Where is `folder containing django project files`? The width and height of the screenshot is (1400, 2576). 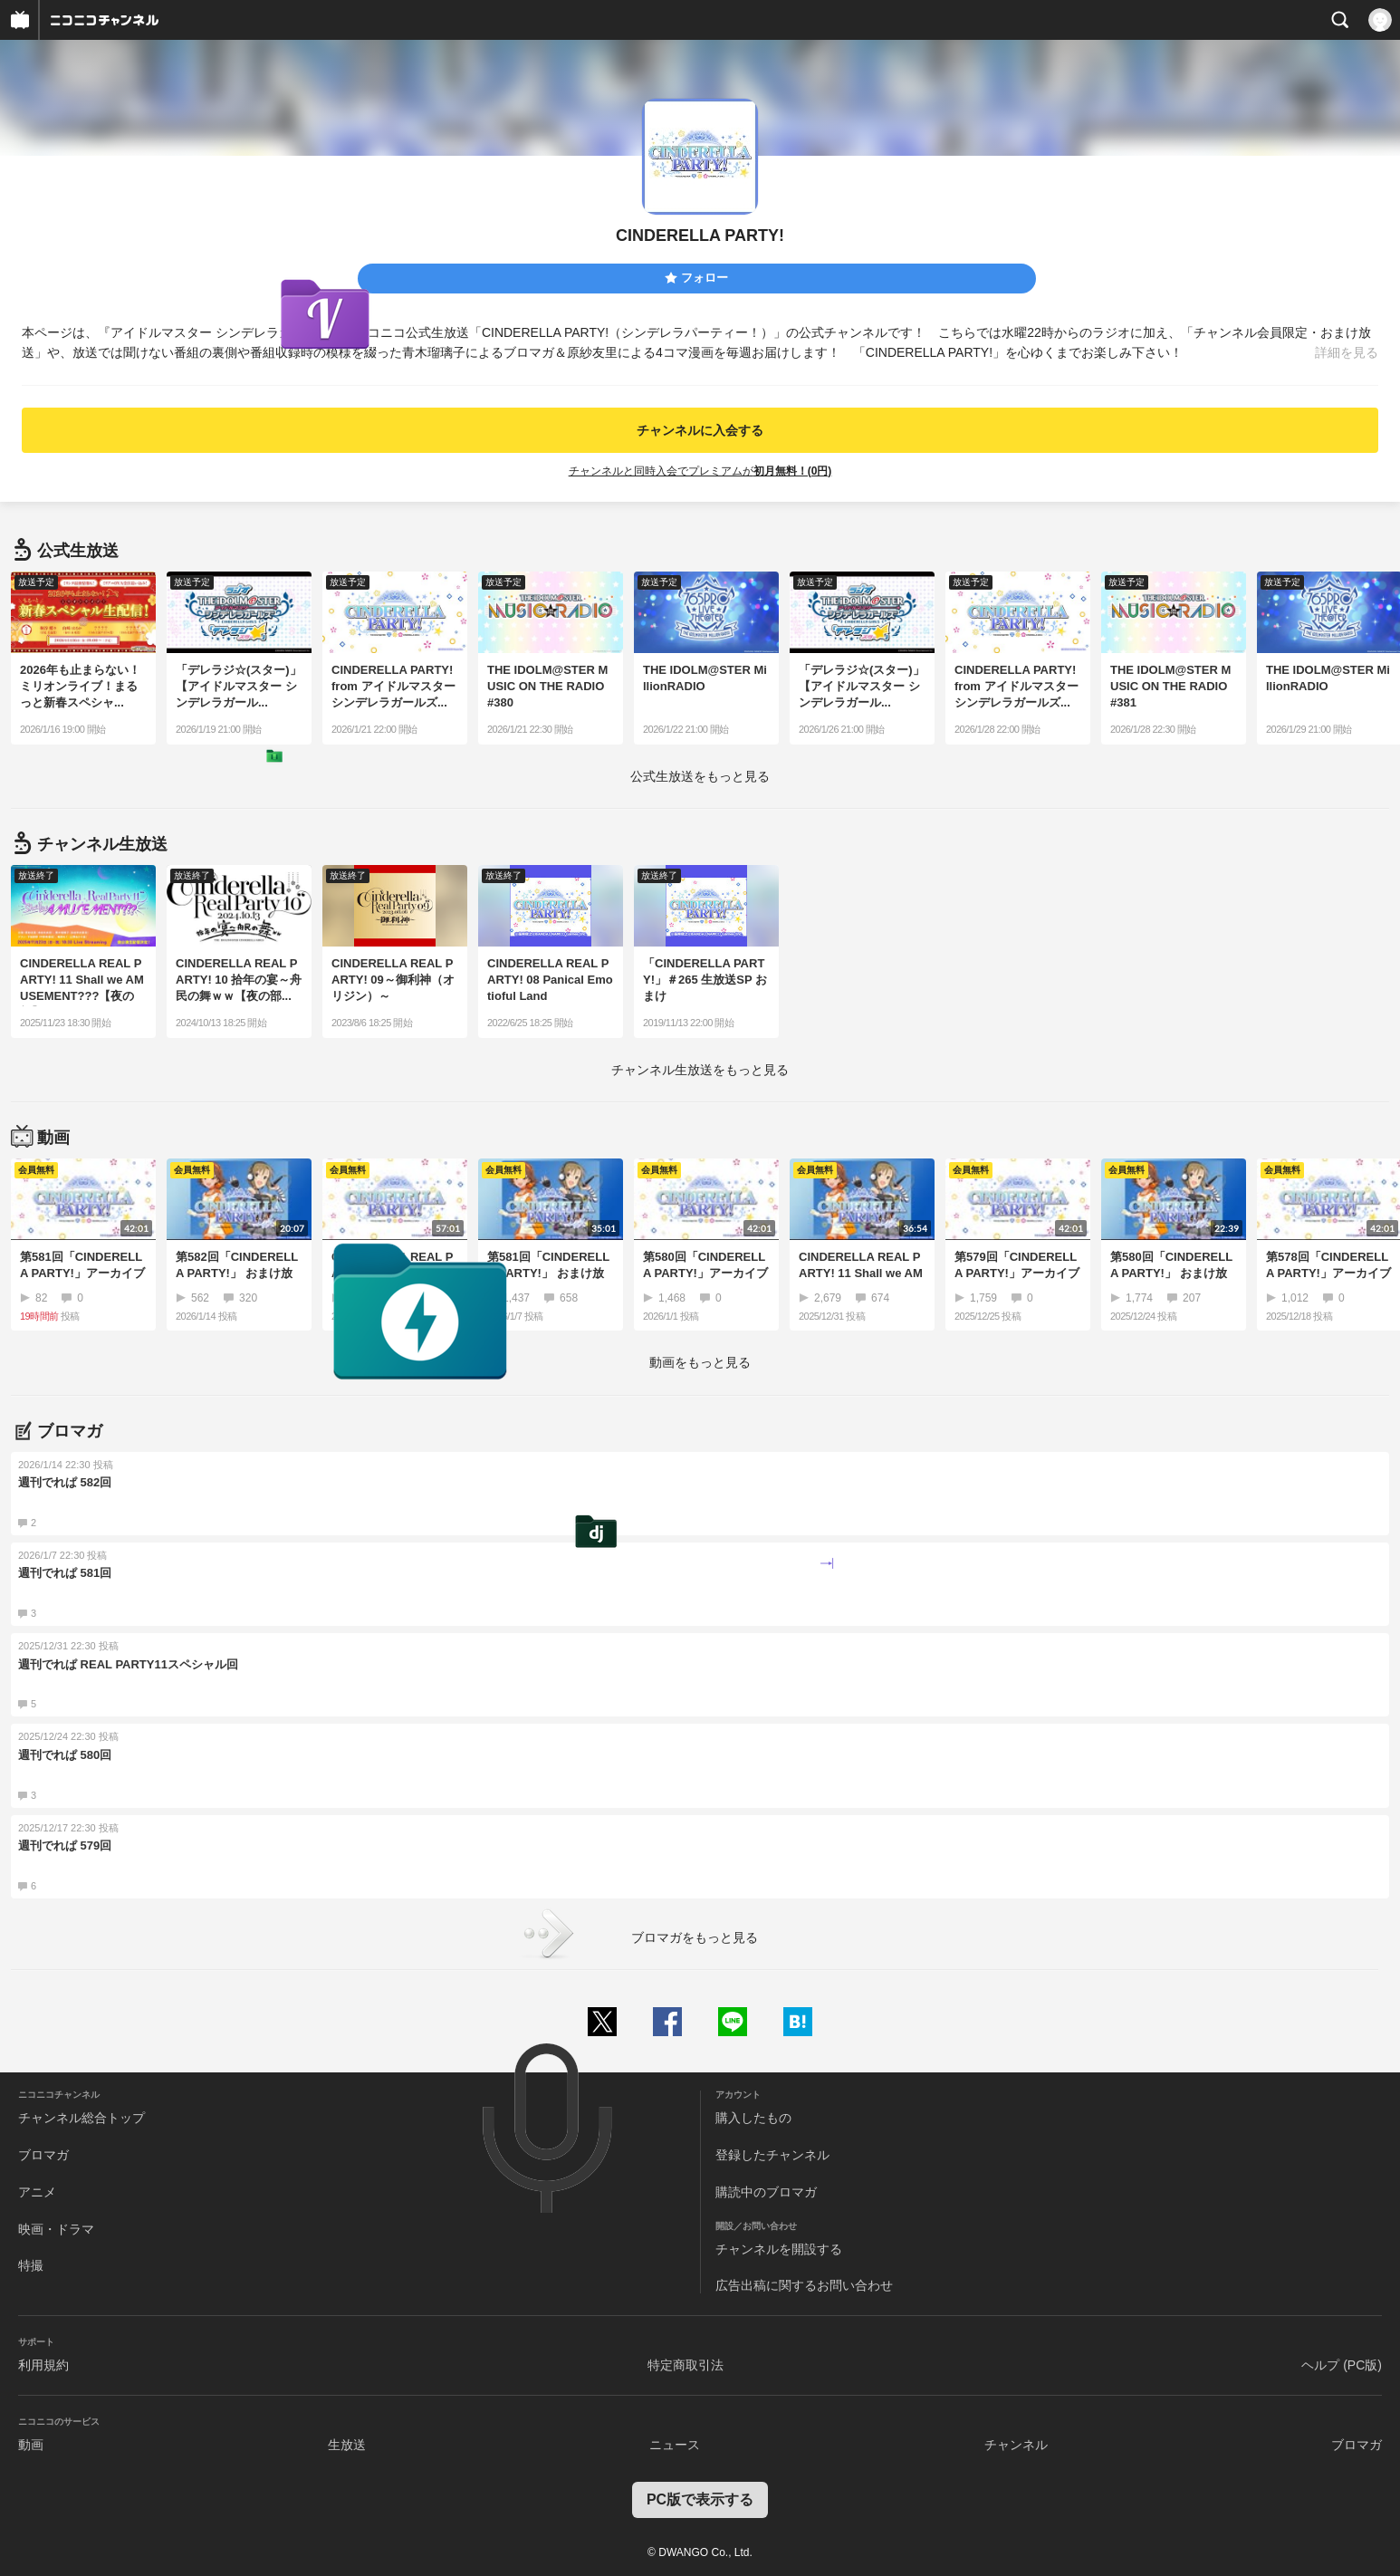 folder containing django project files is located at coordinates (596, 1533).